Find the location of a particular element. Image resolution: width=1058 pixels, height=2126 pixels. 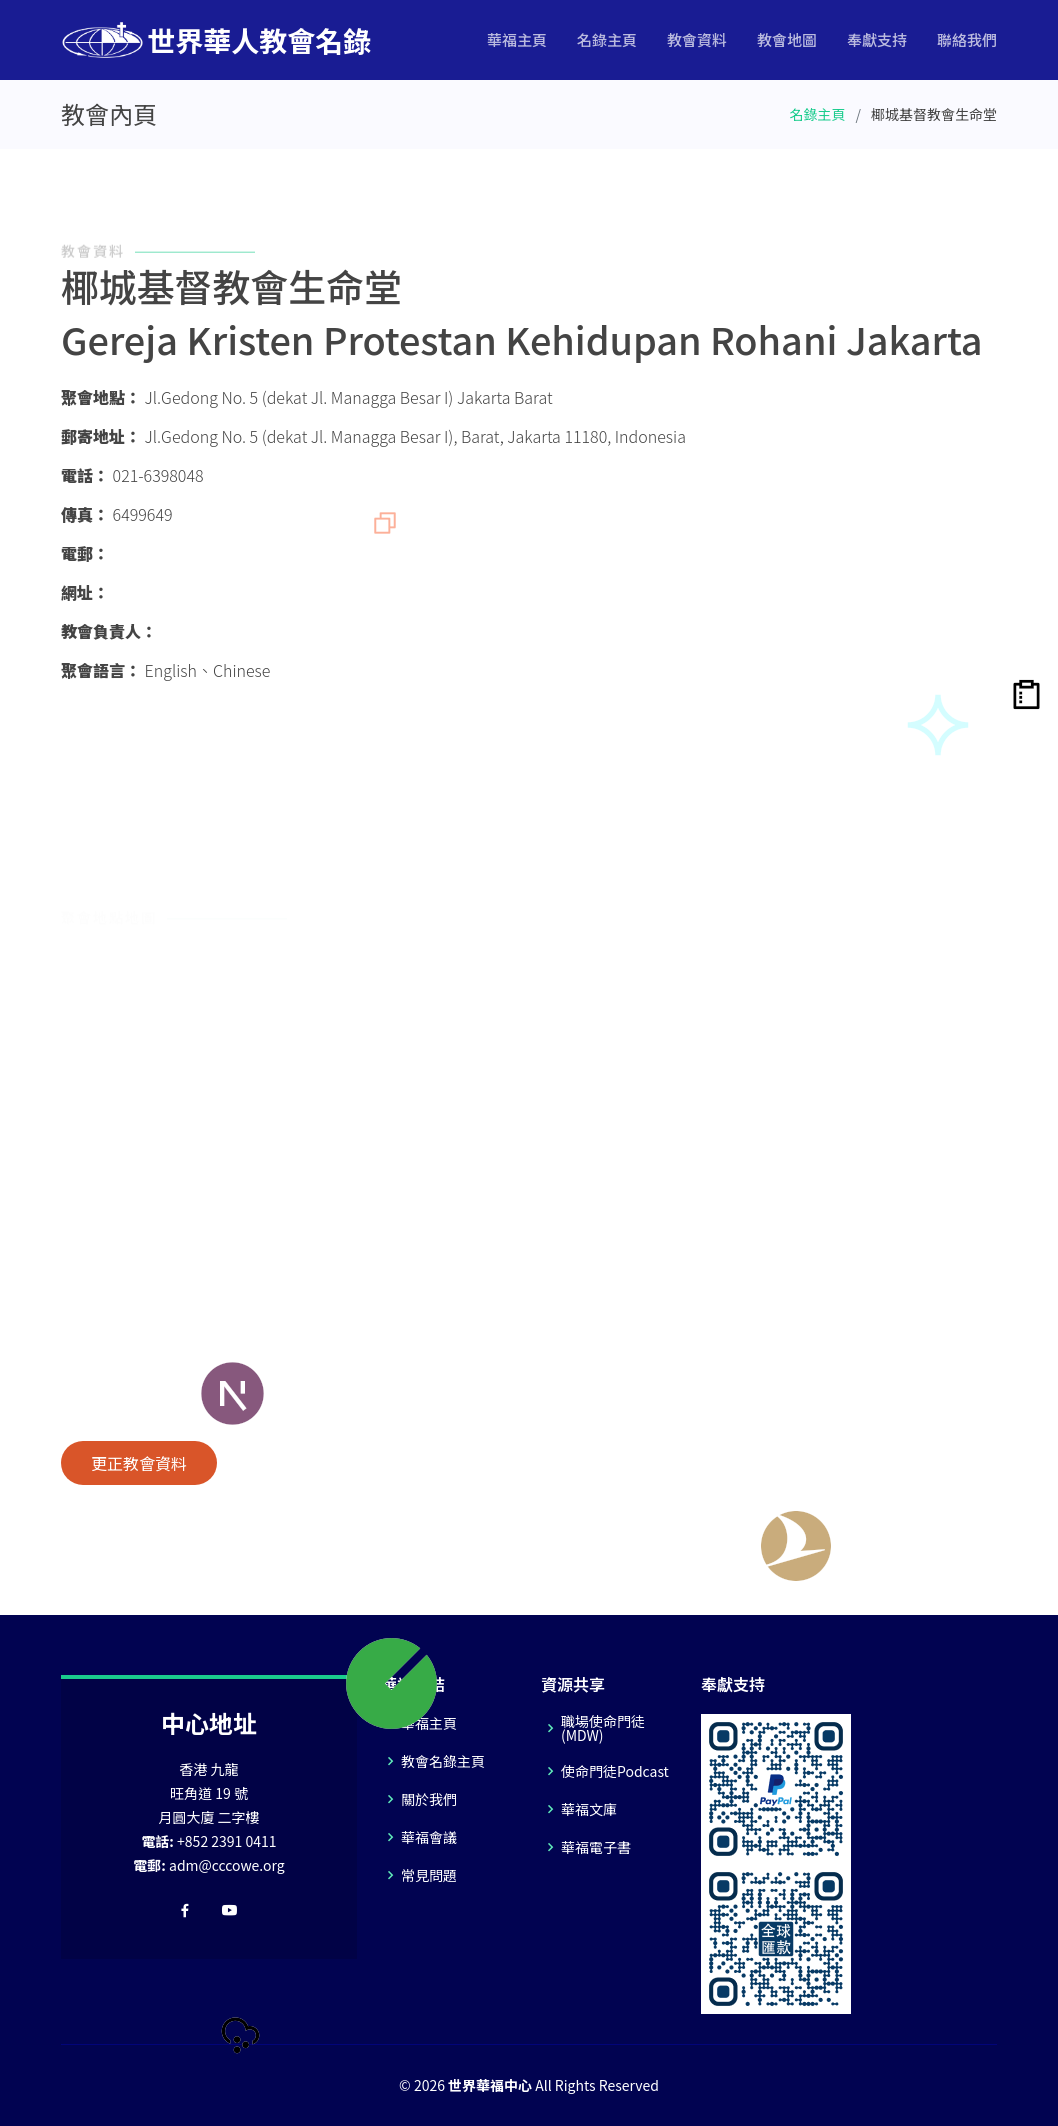

access survey or feedback form is located at coordinates (1026, 694).